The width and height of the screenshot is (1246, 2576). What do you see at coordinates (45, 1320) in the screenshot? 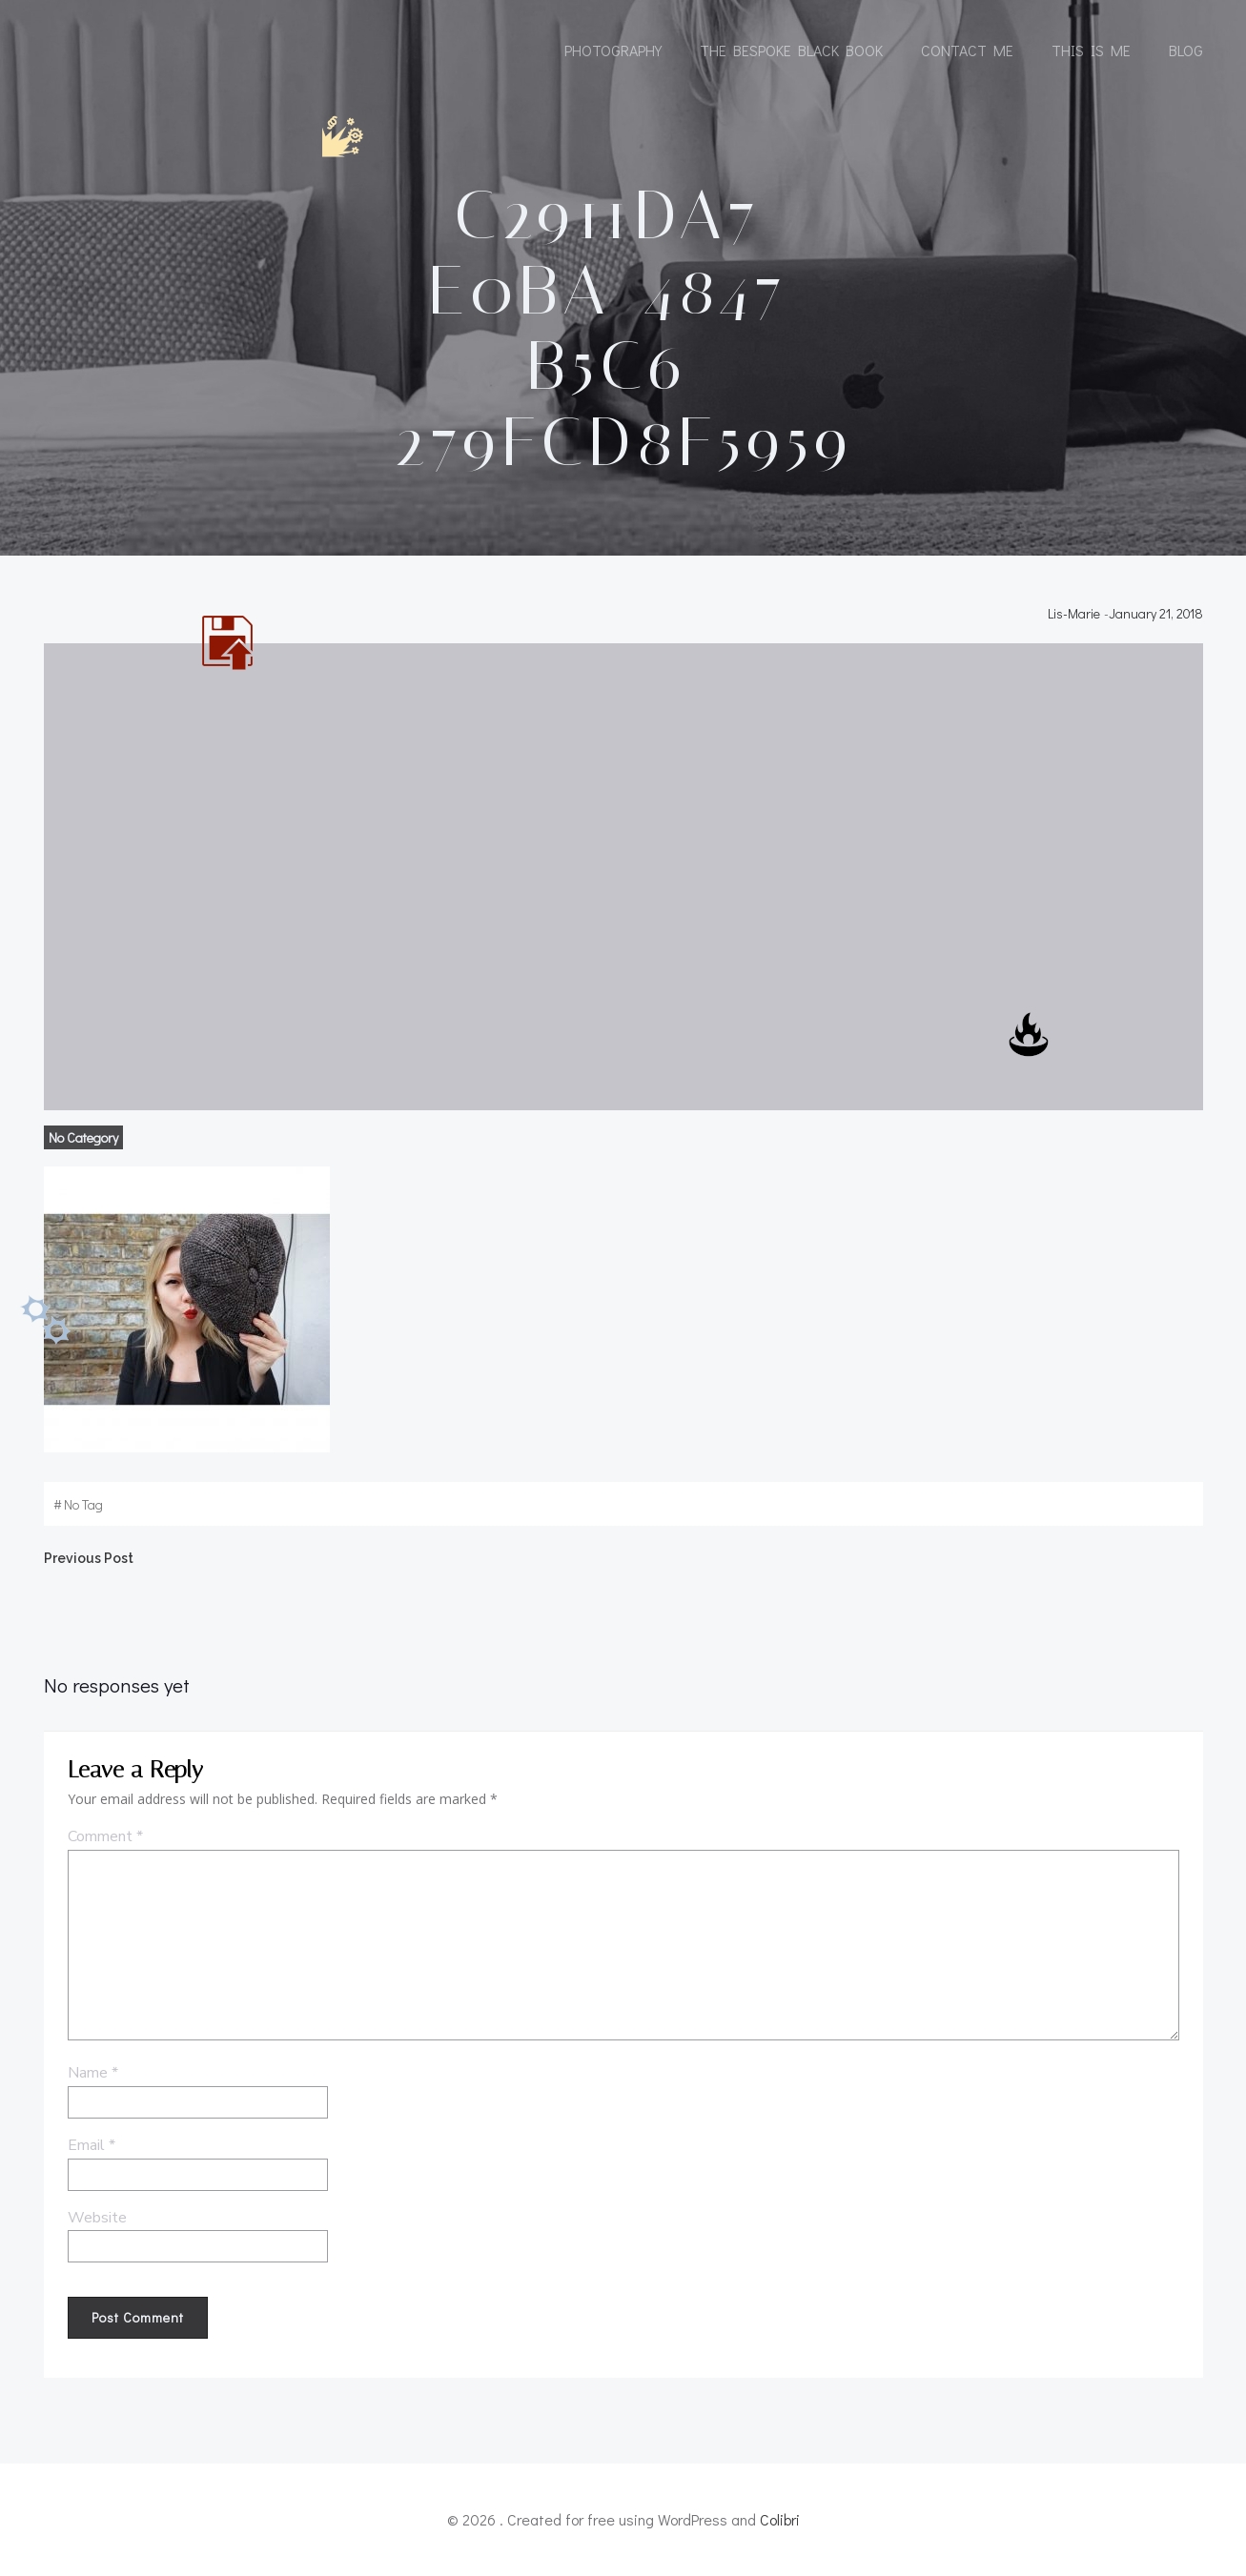
I see `indicates damage or hit points in a game` at bounding box center [45, 1320].